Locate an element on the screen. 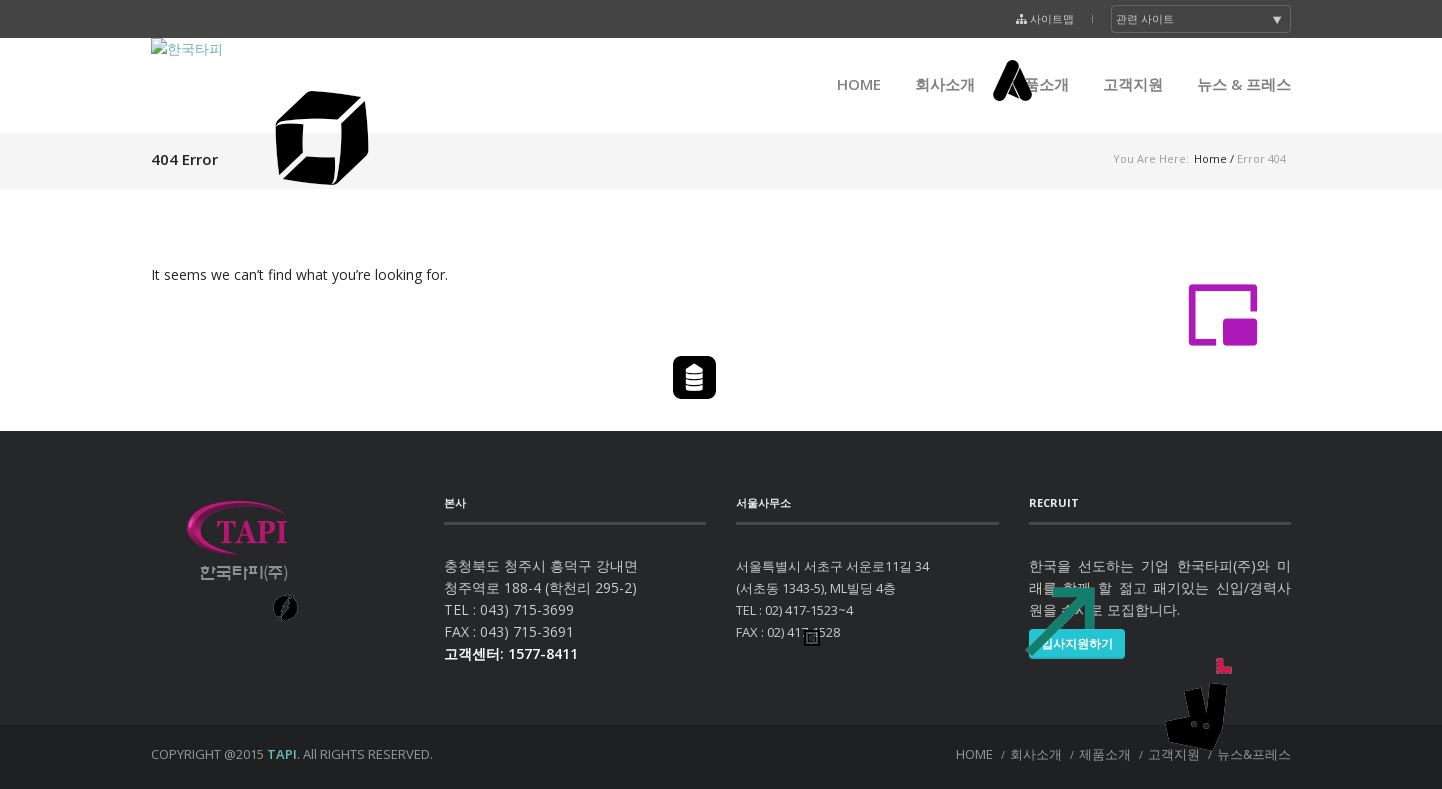  dgraph database logo is located at coordinates (285, 607).